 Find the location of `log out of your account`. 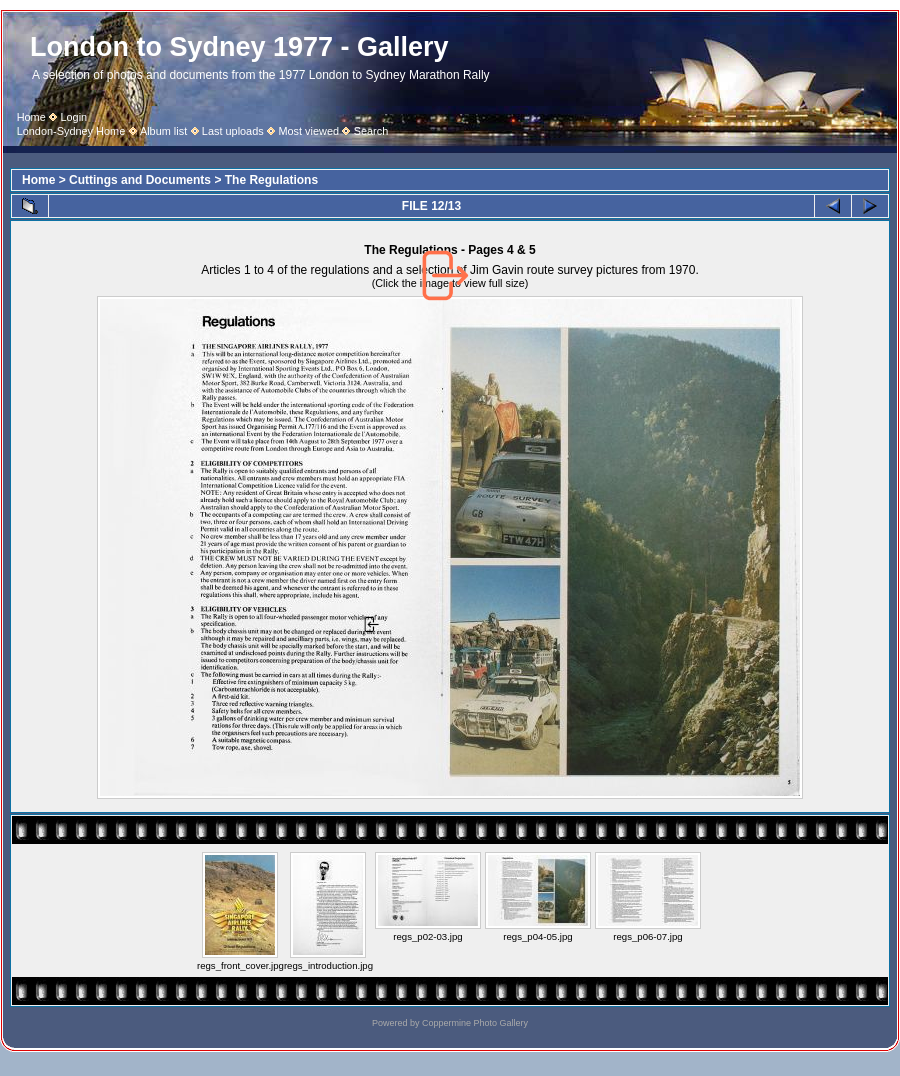

log out of your account is located at coordinates (370, 624).